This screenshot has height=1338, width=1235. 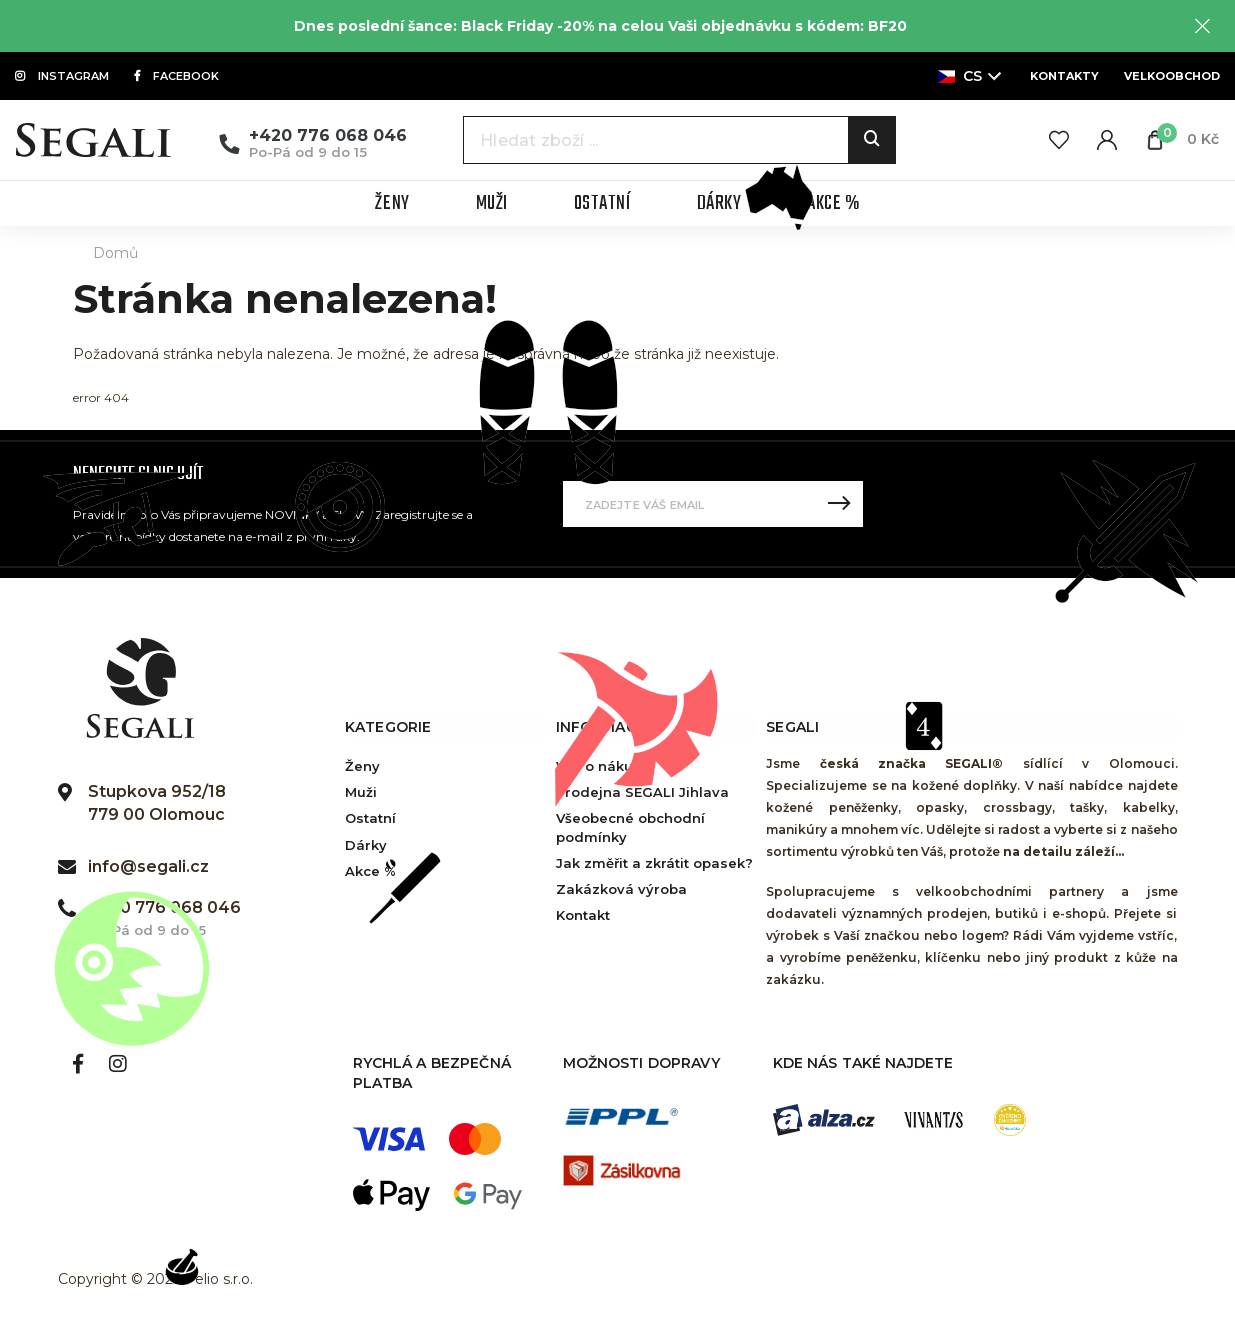 I want to click on access cricket game or sports content, so click(x=405, y=888).